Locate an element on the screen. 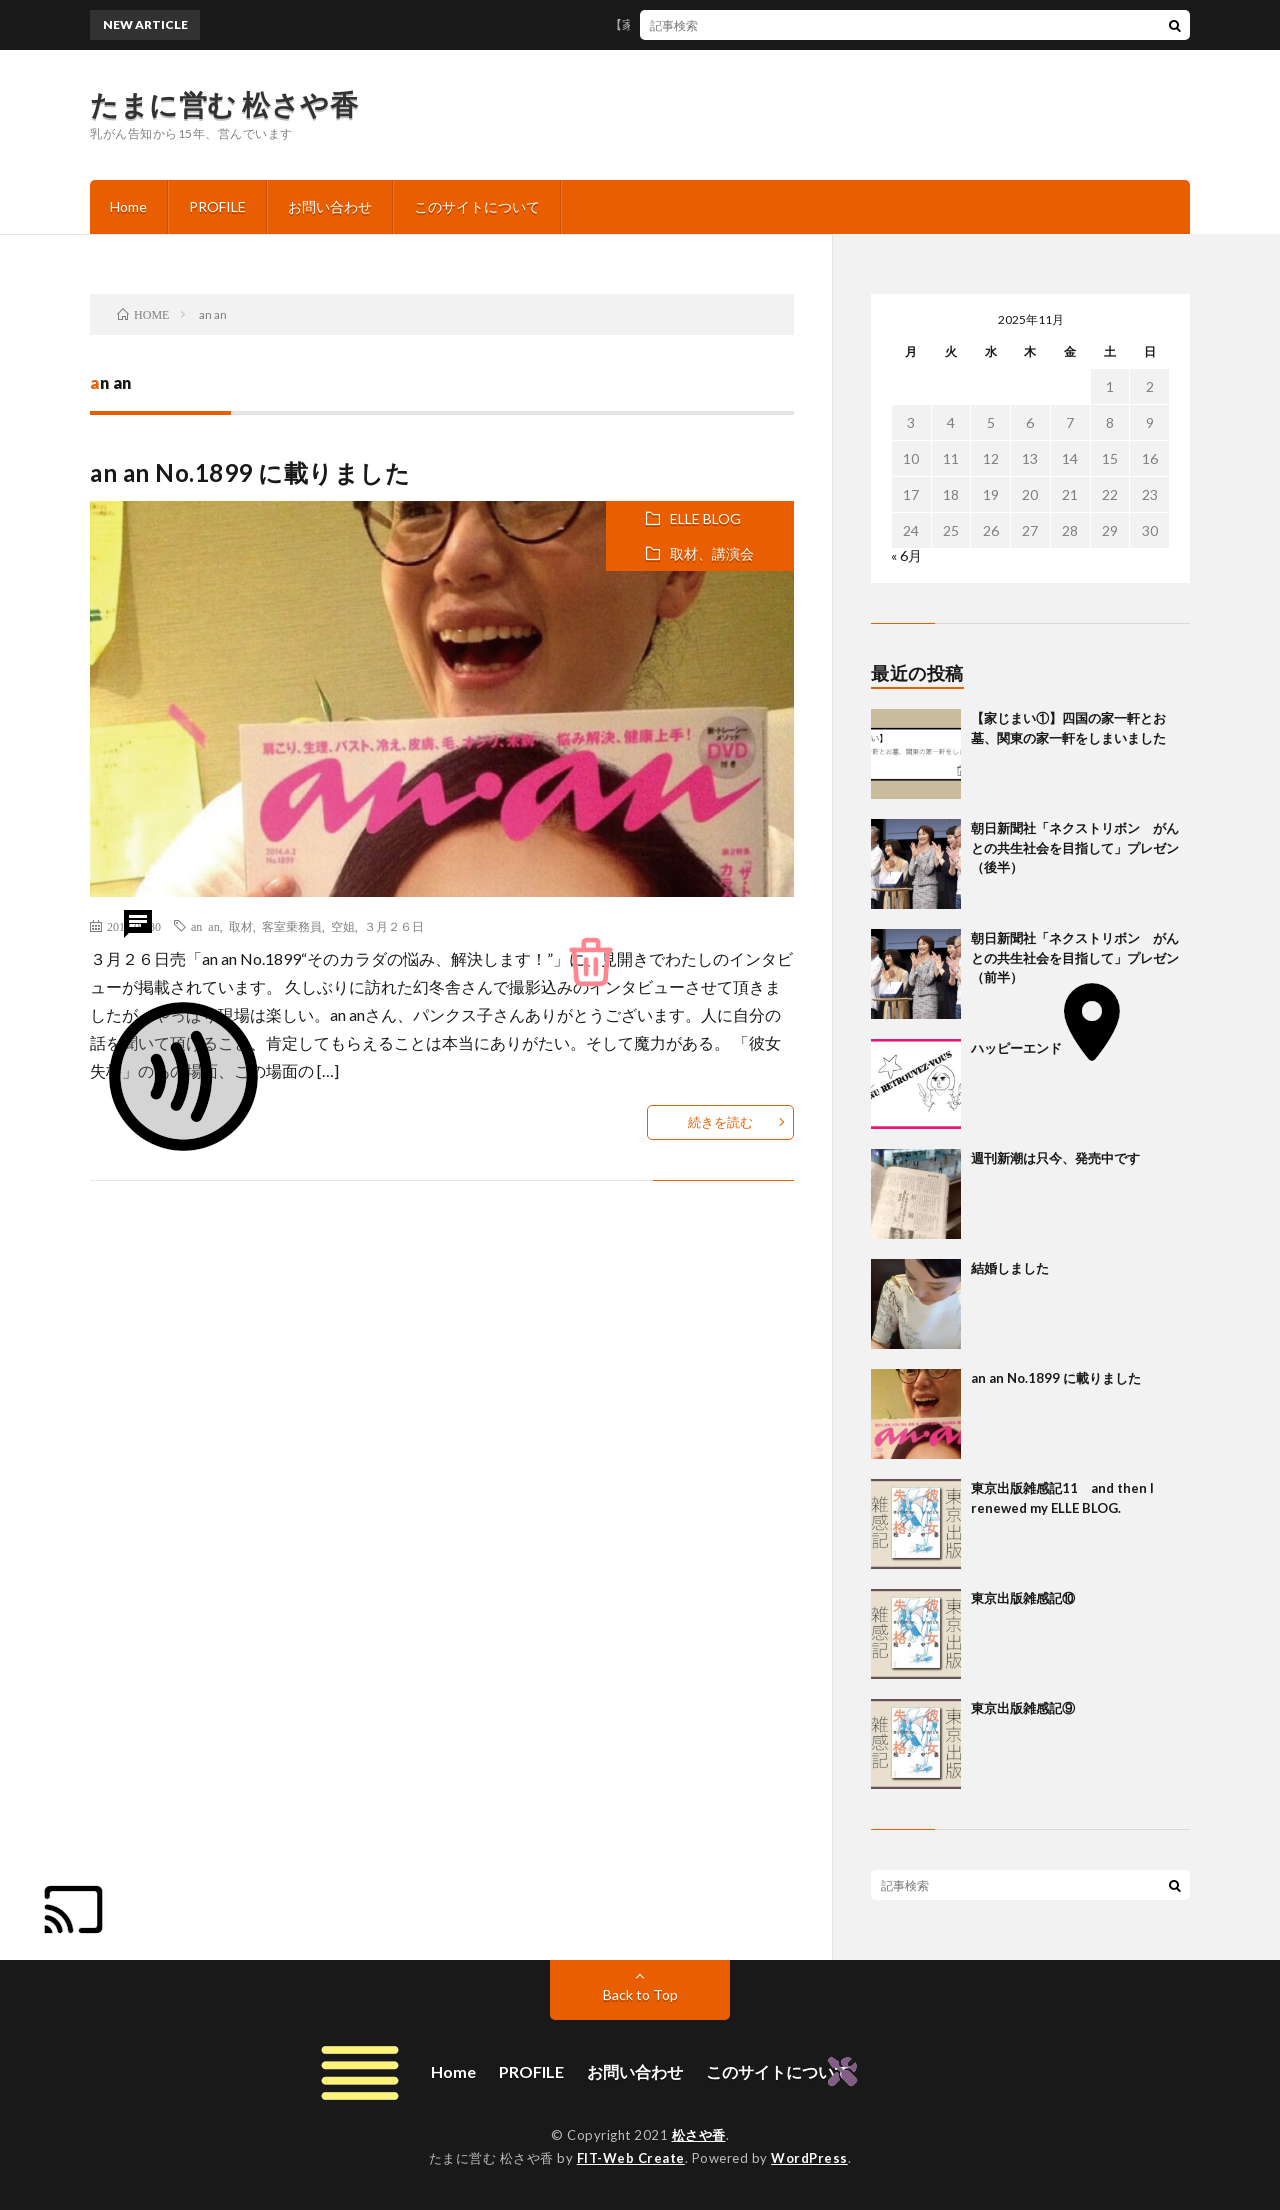  open chat or messaging is located at coordinates (138, 924).